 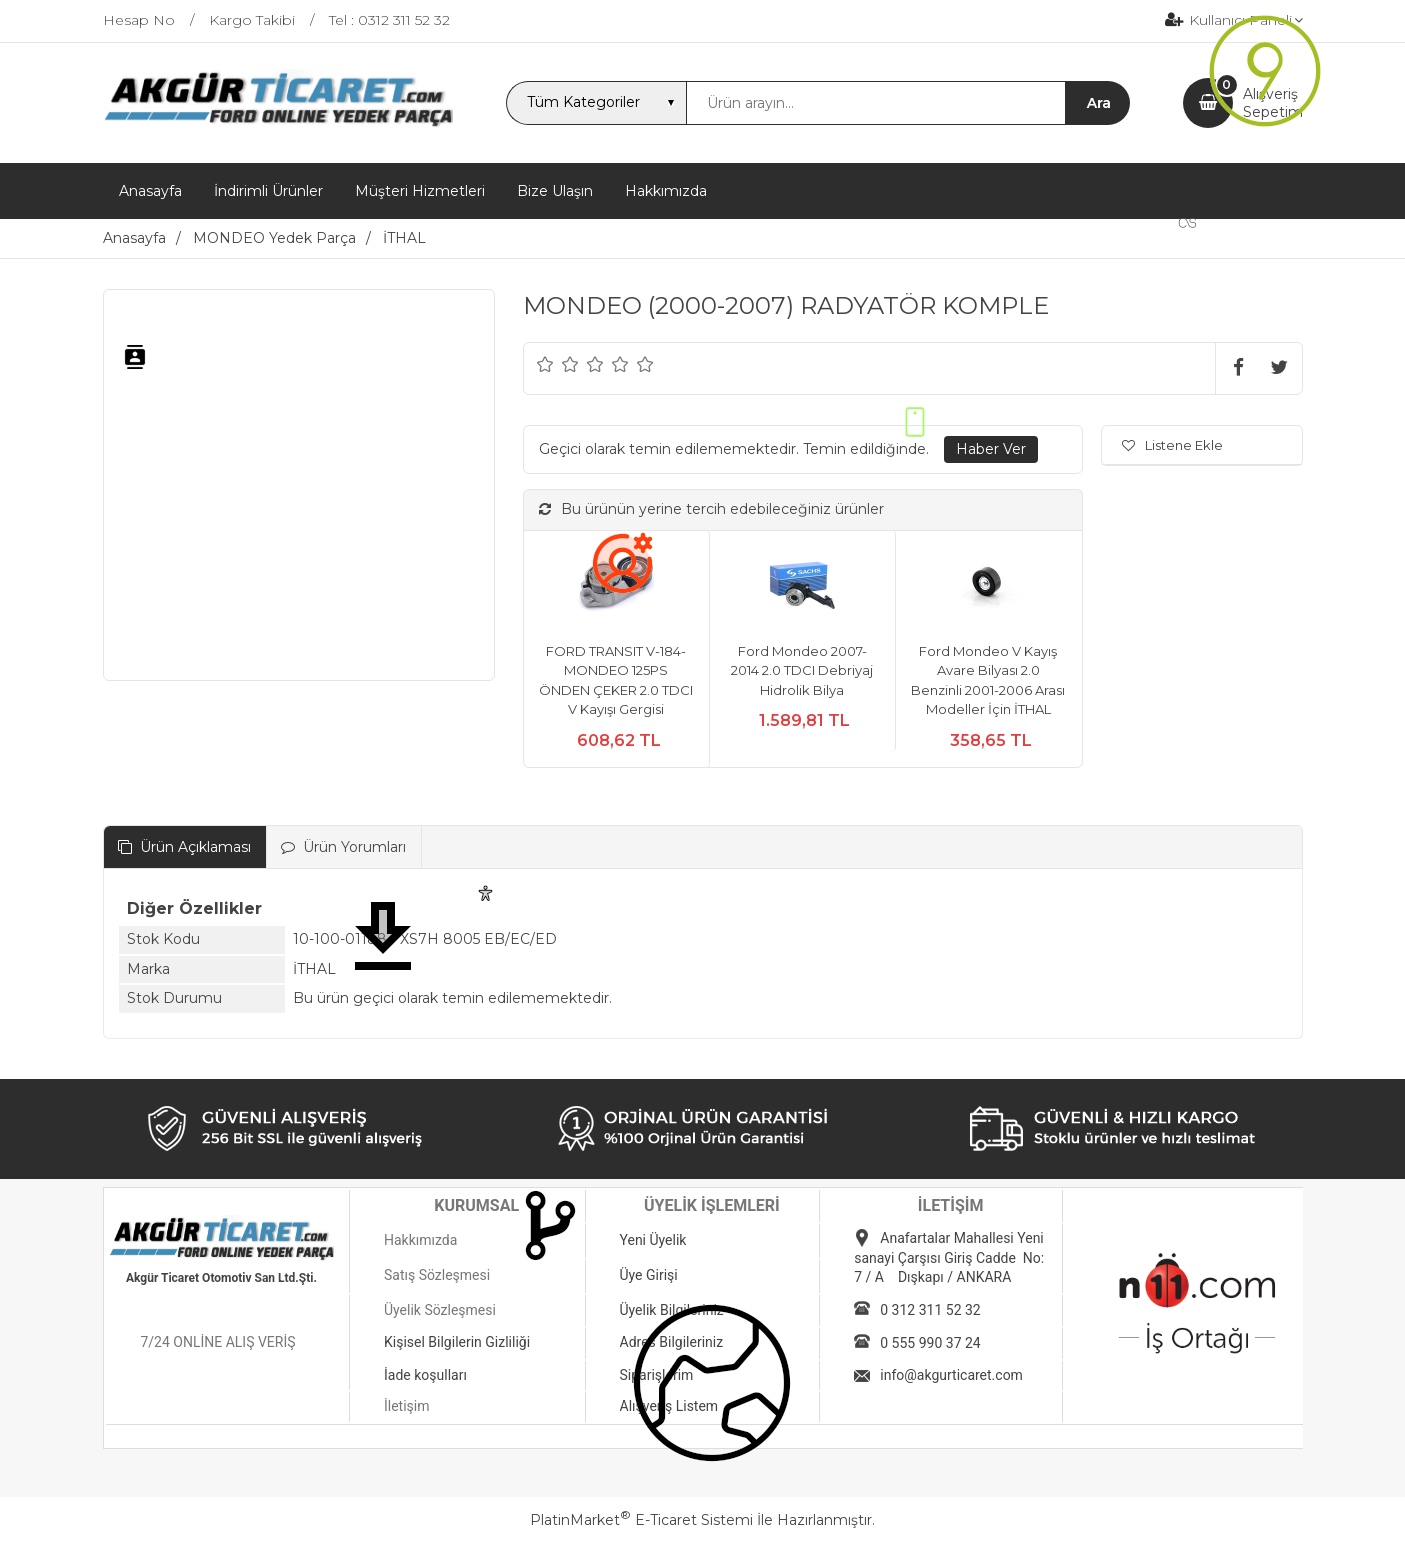 I want to click on indicates nine items or notifications, so click(x=1265, y=71).